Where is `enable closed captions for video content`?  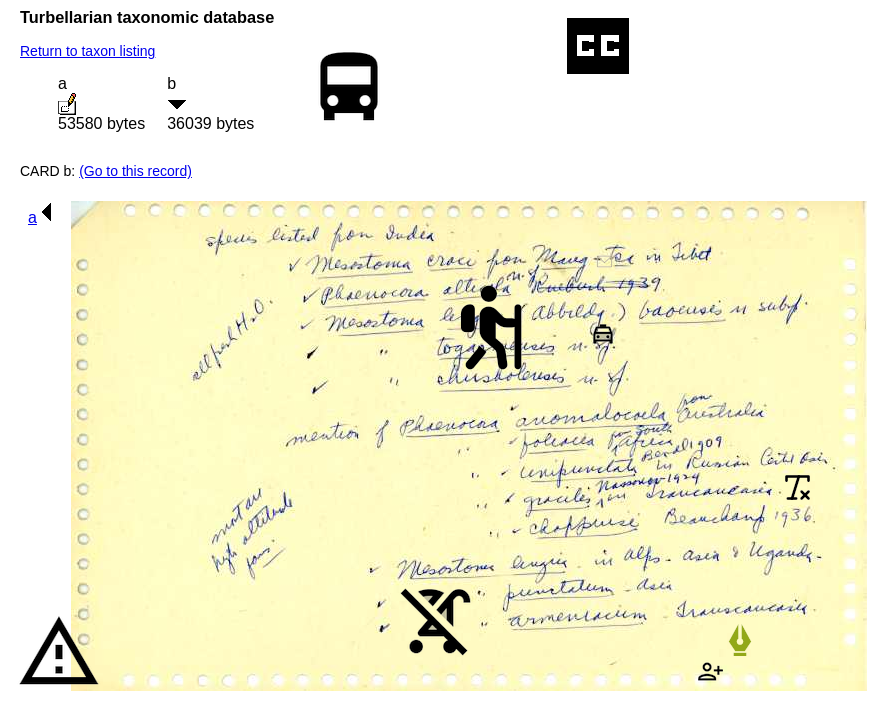
enable closed captions for video content is located at coordinates (598, 46).